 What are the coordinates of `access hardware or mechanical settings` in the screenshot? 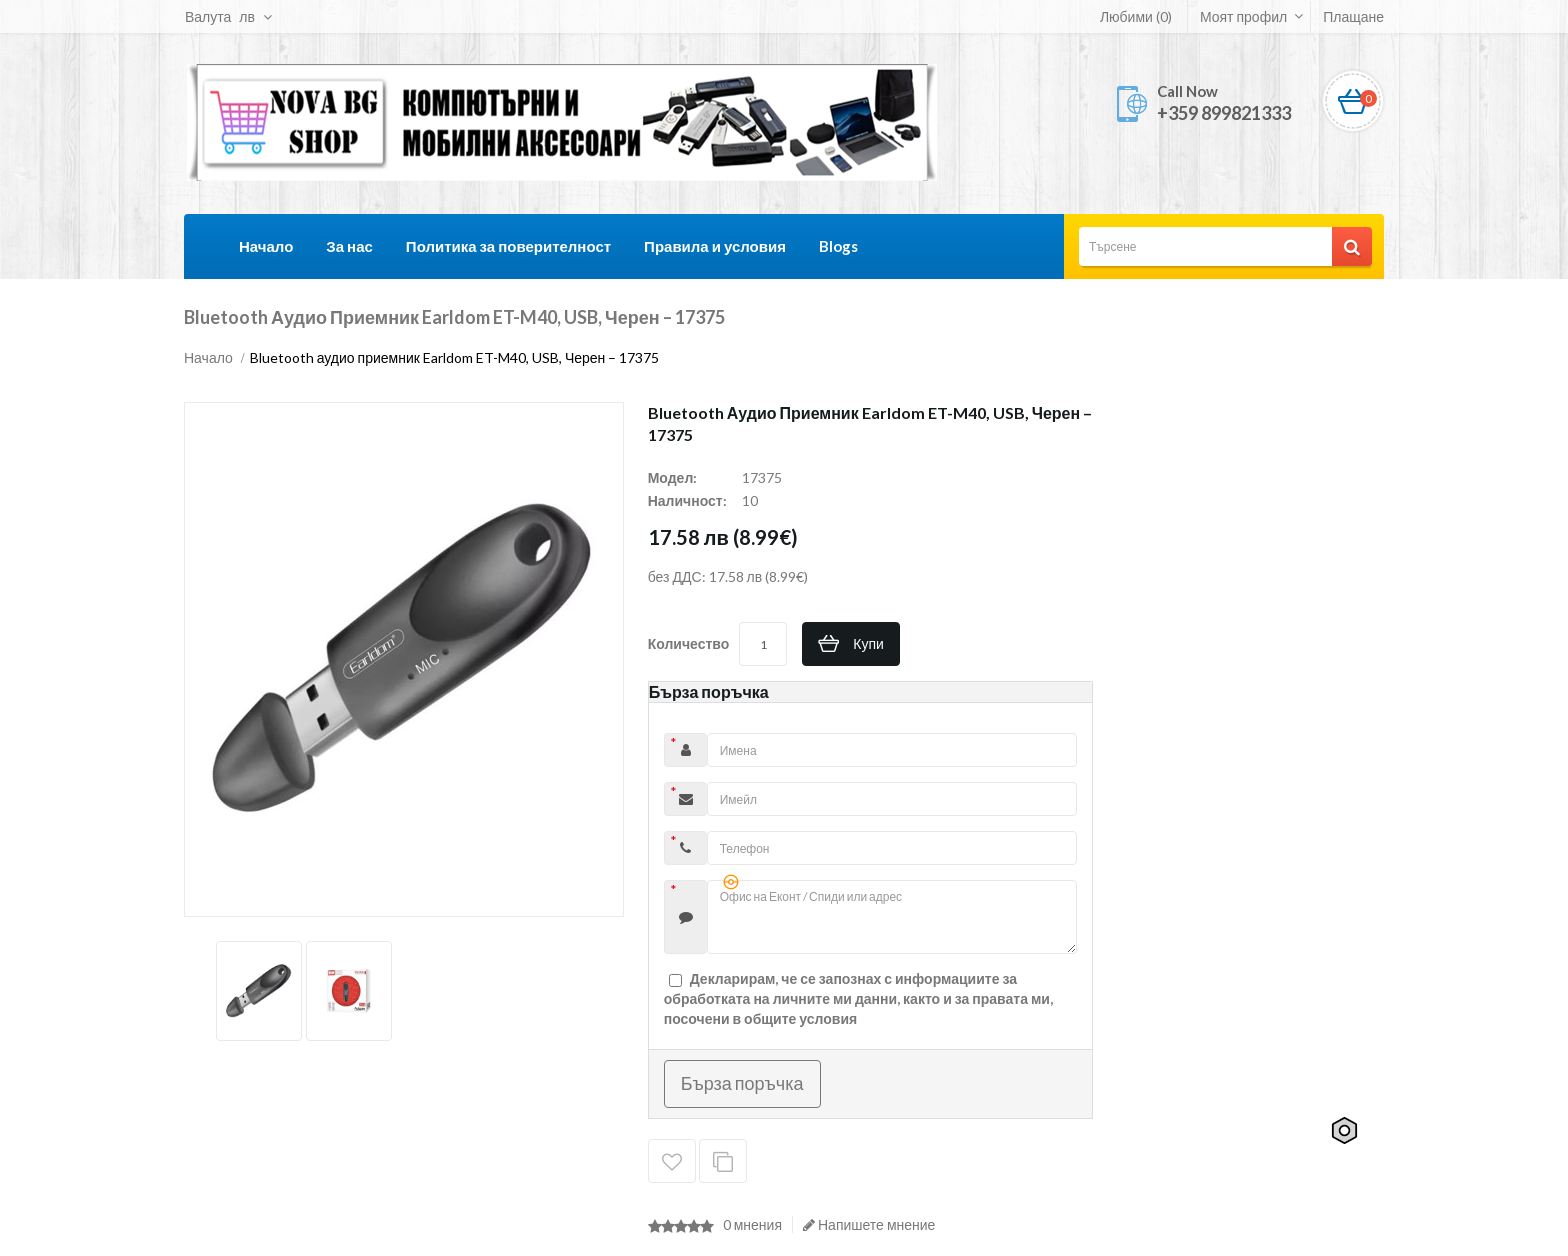 It's located at (1344, 1130).